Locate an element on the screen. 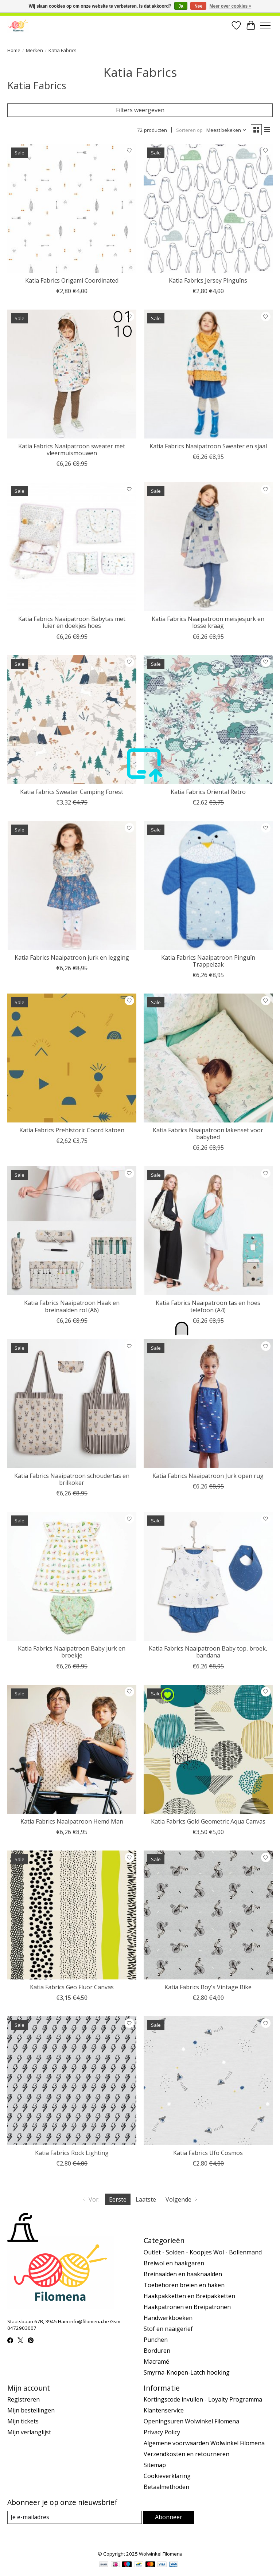 Image resolution: width=280 pixels, height=2576 pixels. indicates nuclear power or energy facility is located at coordinates (23, 2229).